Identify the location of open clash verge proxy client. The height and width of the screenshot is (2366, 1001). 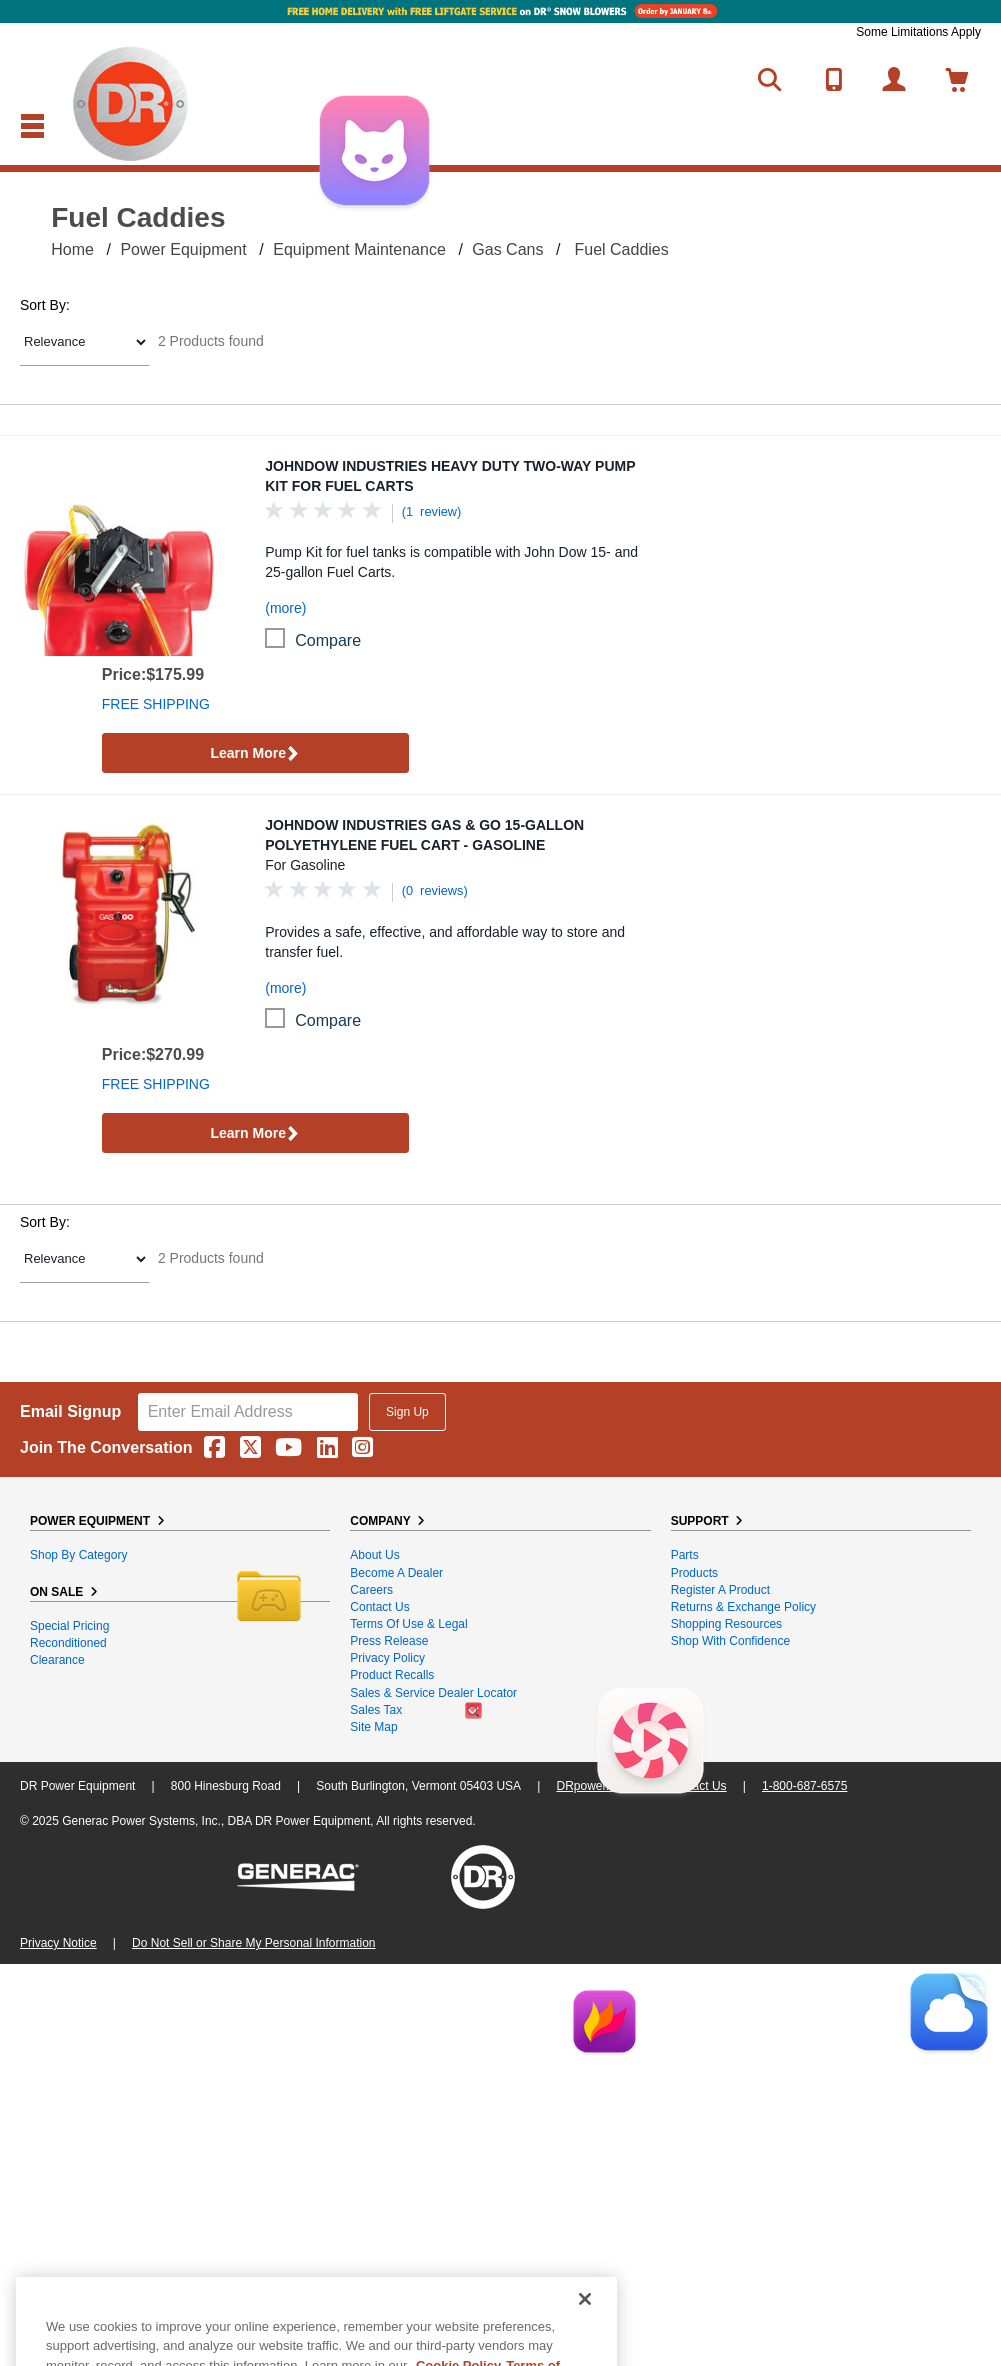
(374, 150).